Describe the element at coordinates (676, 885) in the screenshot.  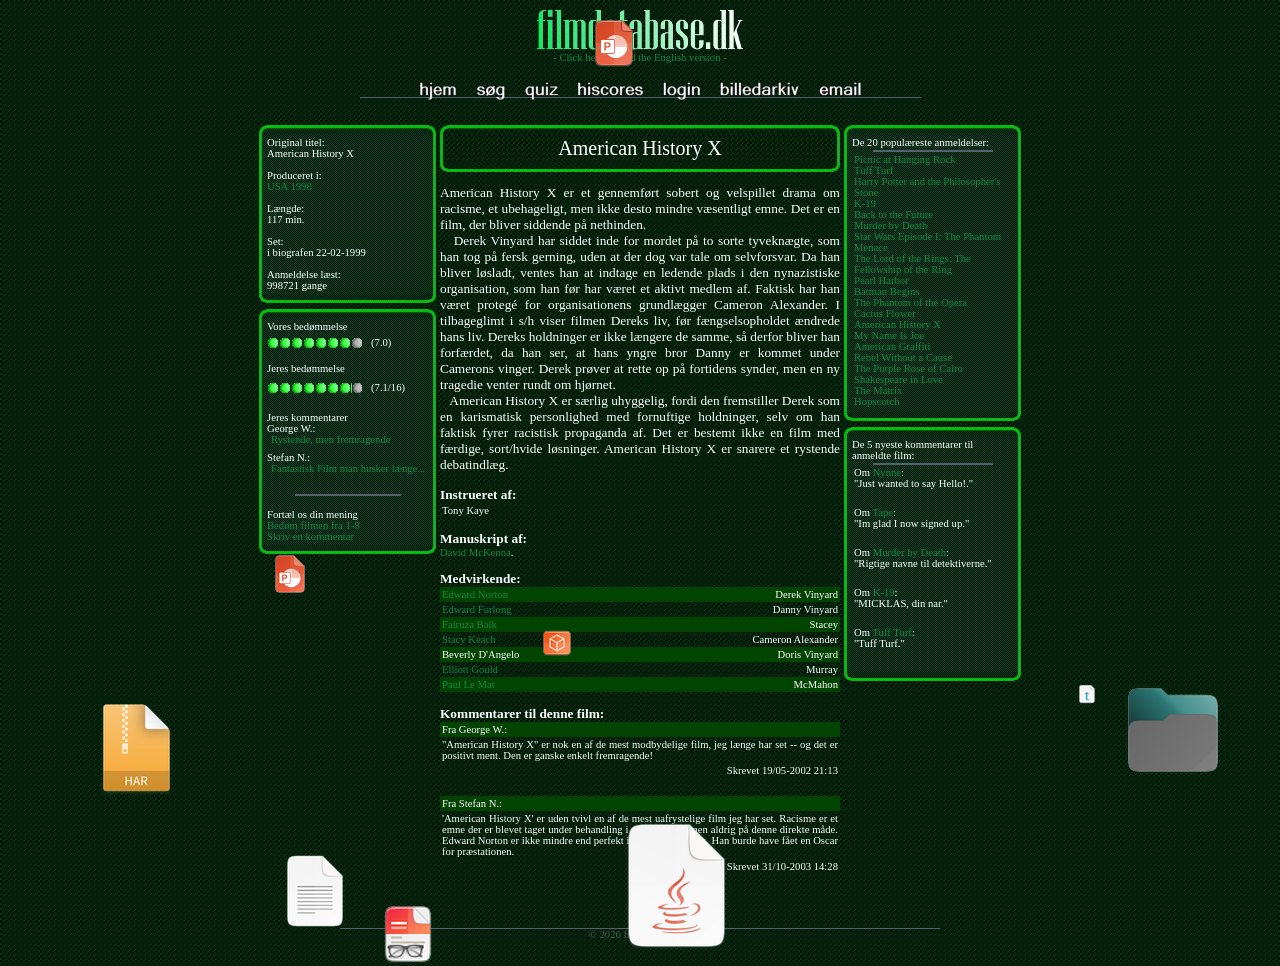
I see `java source code file` at that location.